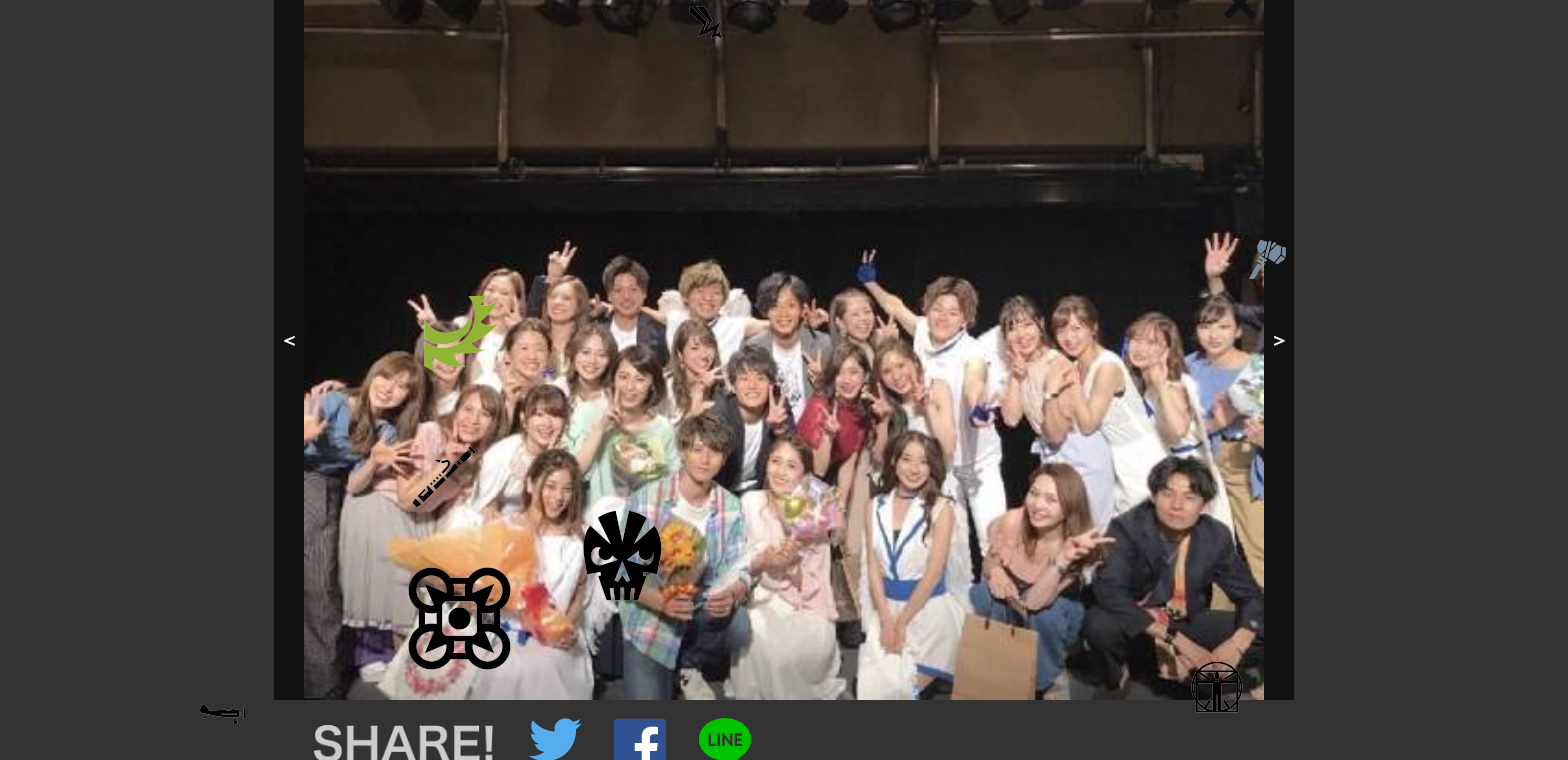 Image resolution: width=1568 pixels, height=760 pixels. I want to click on equip or select a saw blade weapon, so click(462, 334).